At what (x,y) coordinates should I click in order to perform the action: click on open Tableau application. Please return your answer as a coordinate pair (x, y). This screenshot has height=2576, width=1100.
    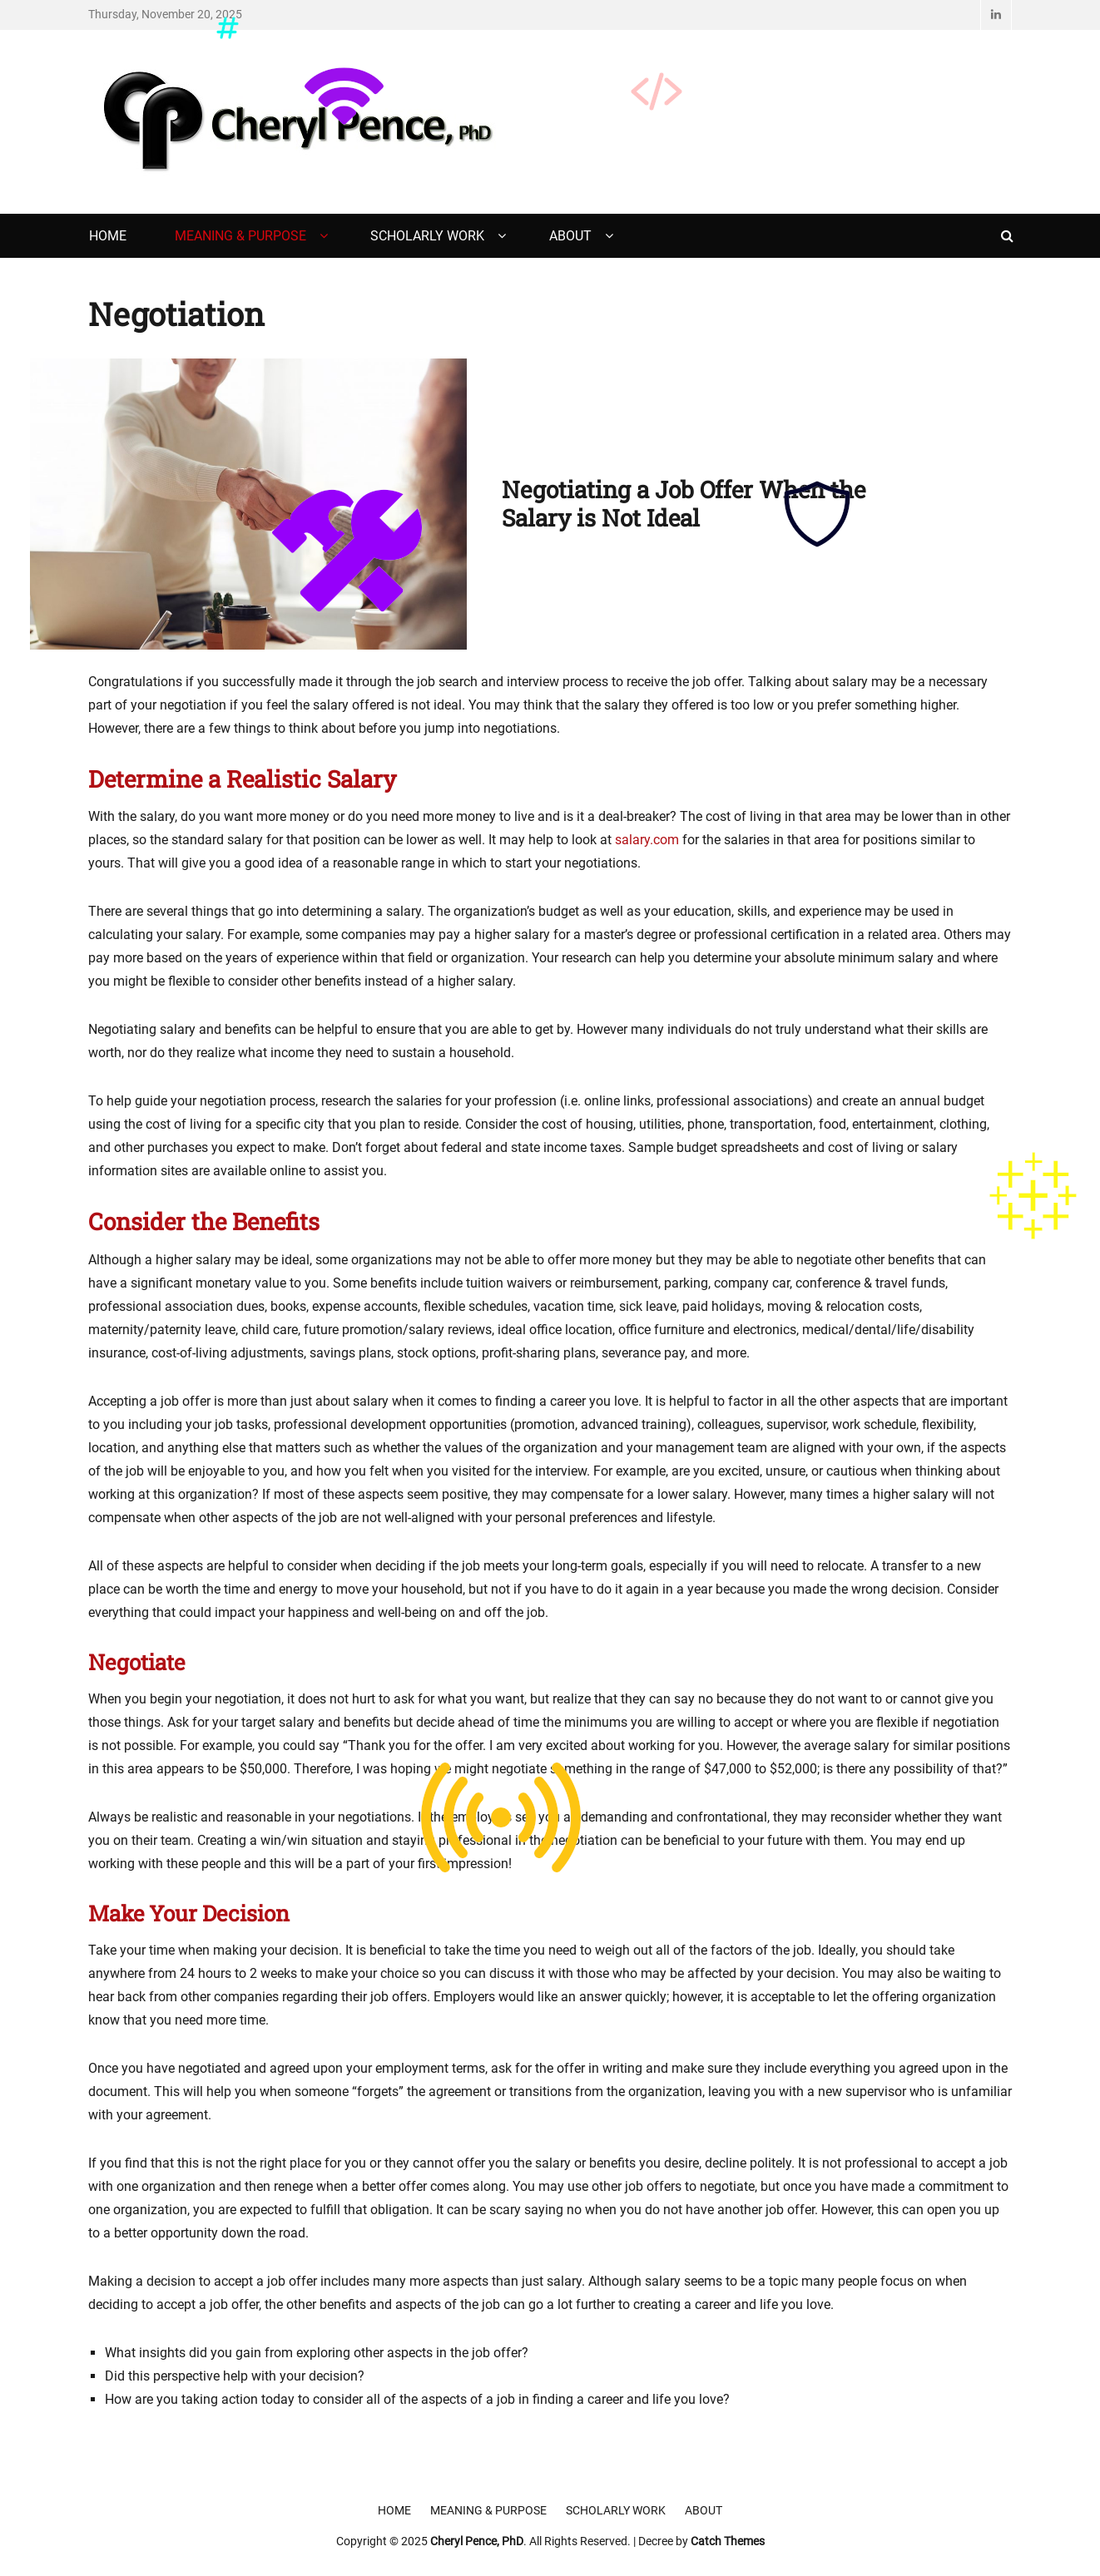
    Looking at the image, I should click on (1033, 1195).